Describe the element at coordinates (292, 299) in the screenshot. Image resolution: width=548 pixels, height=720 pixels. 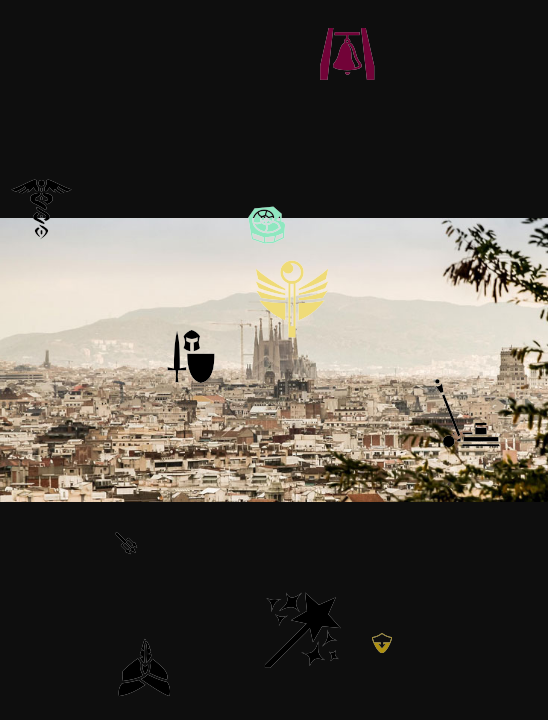
I see `select a royal or mythical staff weapon` at that location.